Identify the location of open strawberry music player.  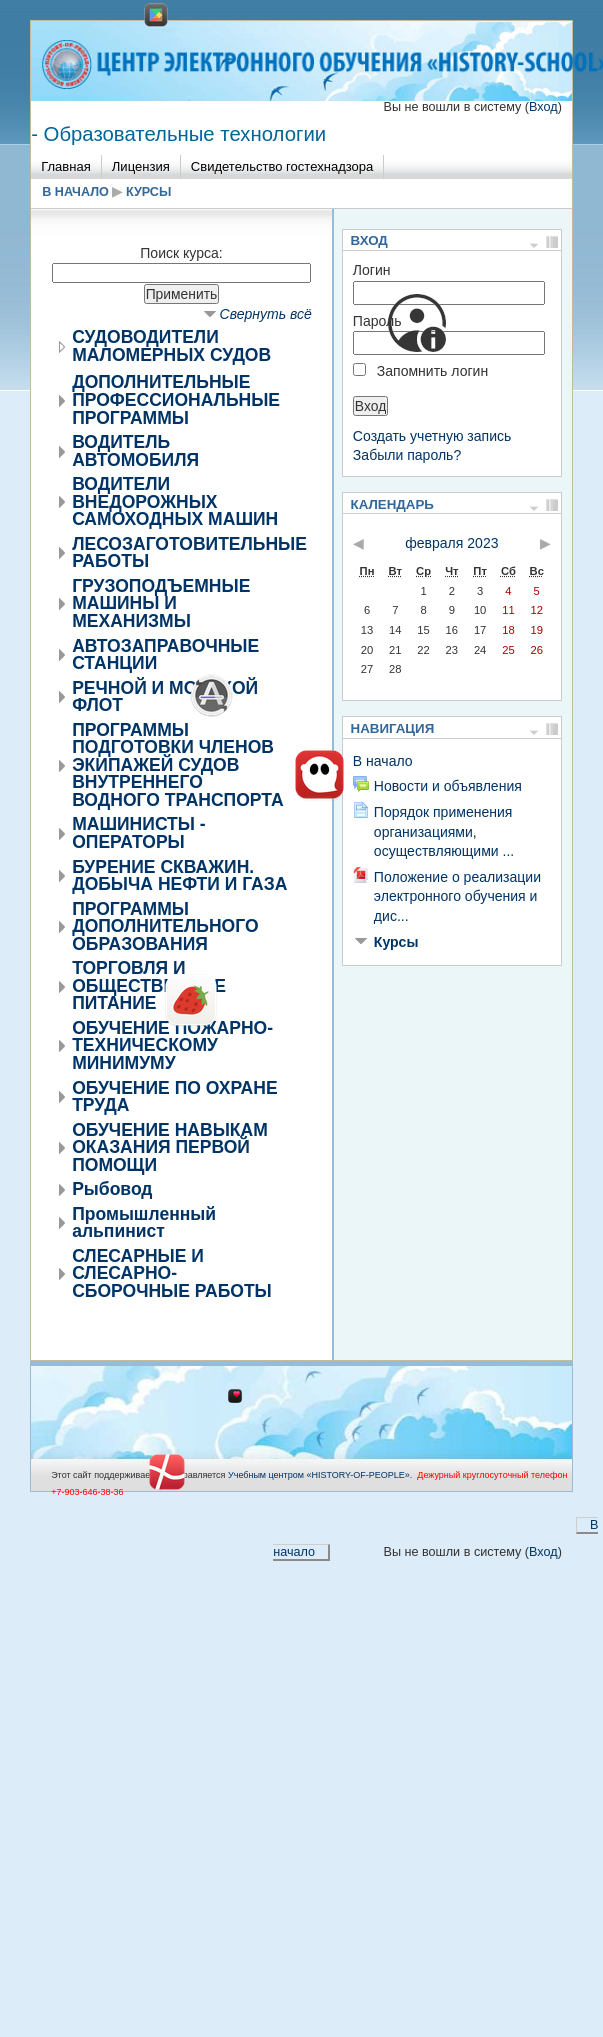
(191, 1000).